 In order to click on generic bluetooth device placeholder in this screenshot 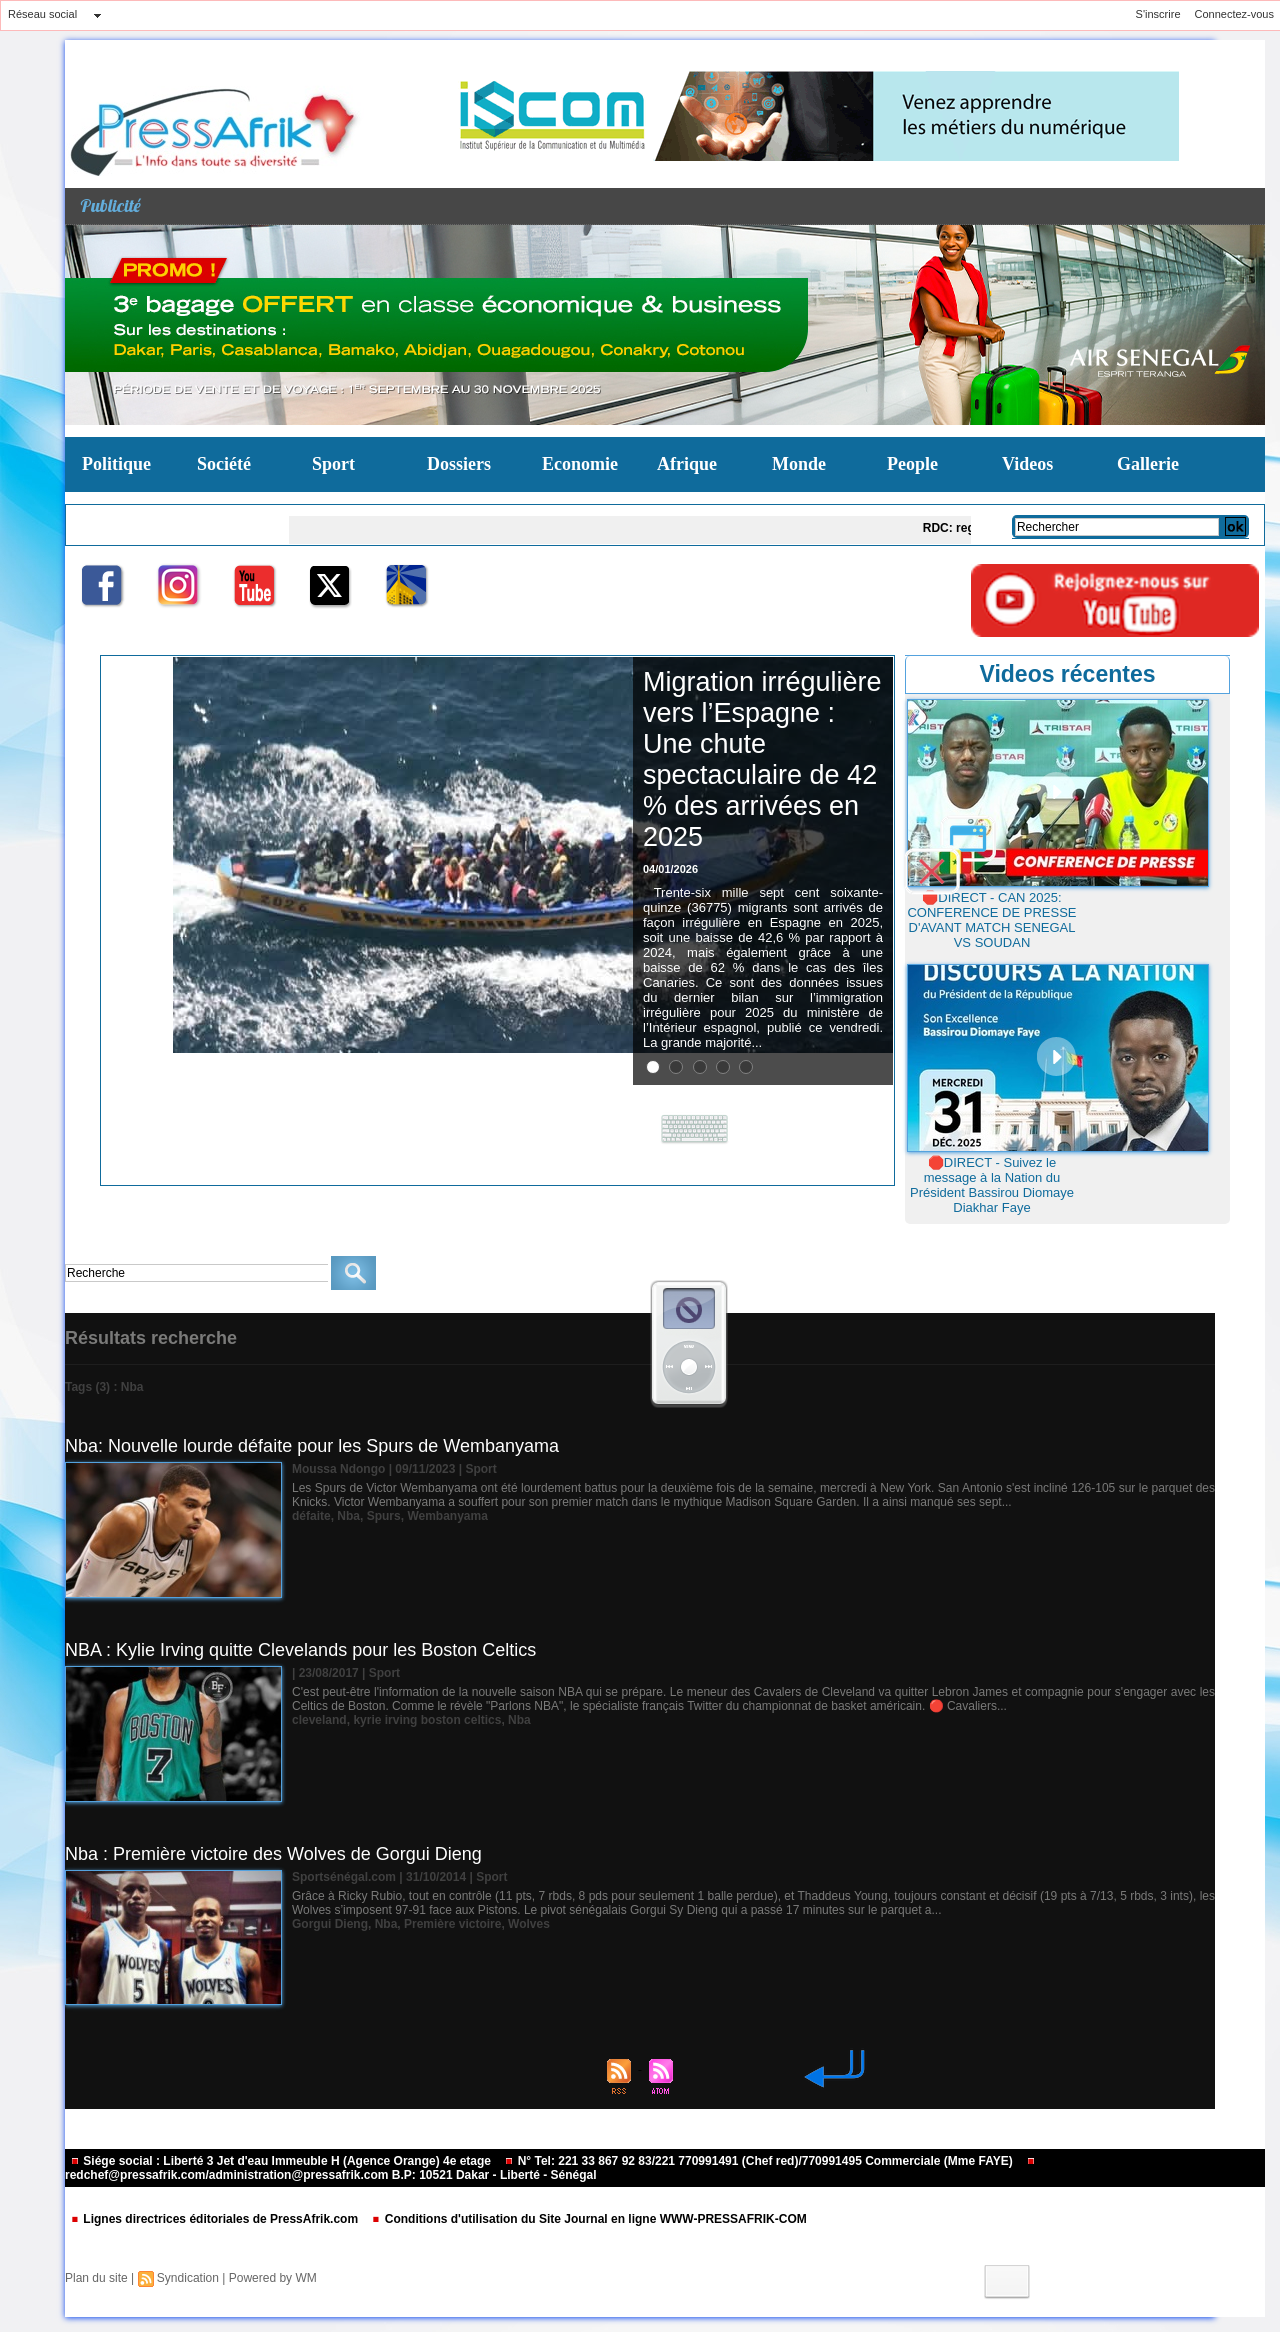, I will do `click(1007, 2281)`.